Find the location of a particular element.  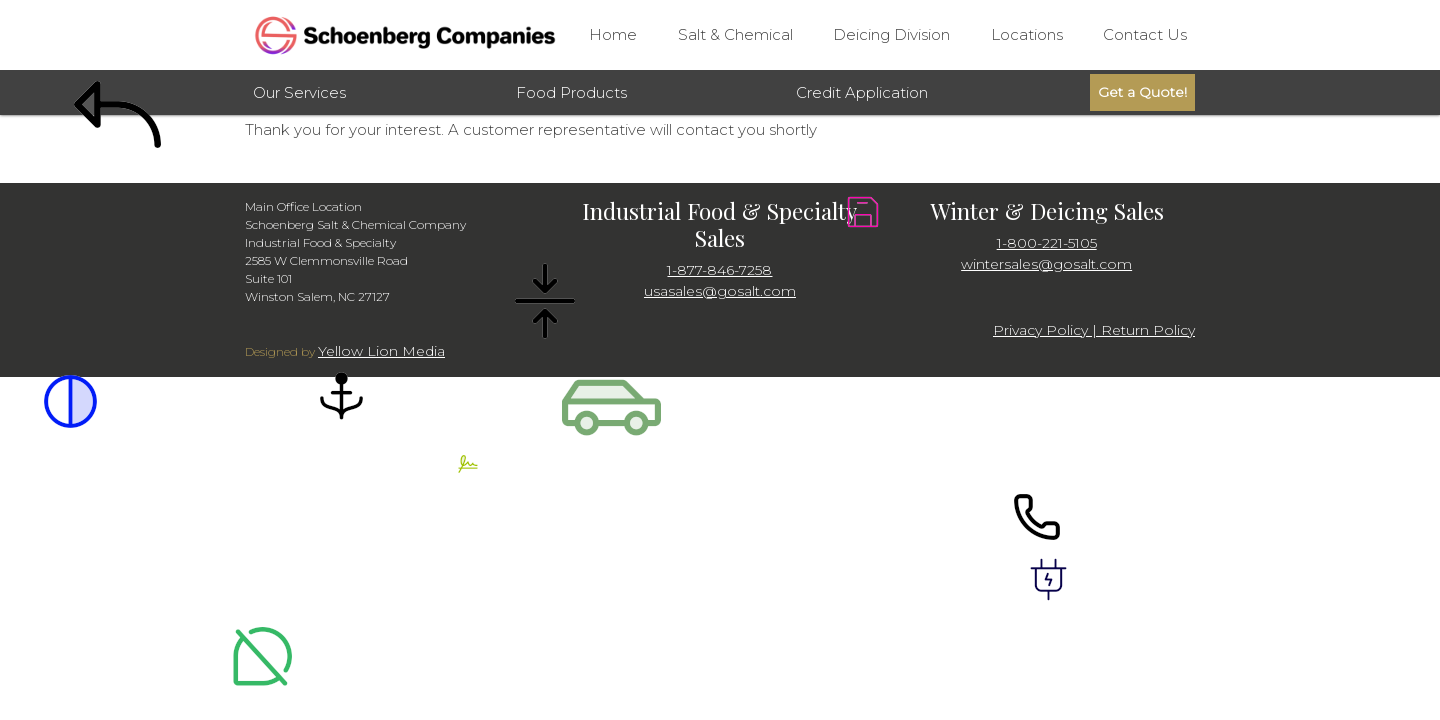

collapse content vertically is located at coordinates (545, 301).